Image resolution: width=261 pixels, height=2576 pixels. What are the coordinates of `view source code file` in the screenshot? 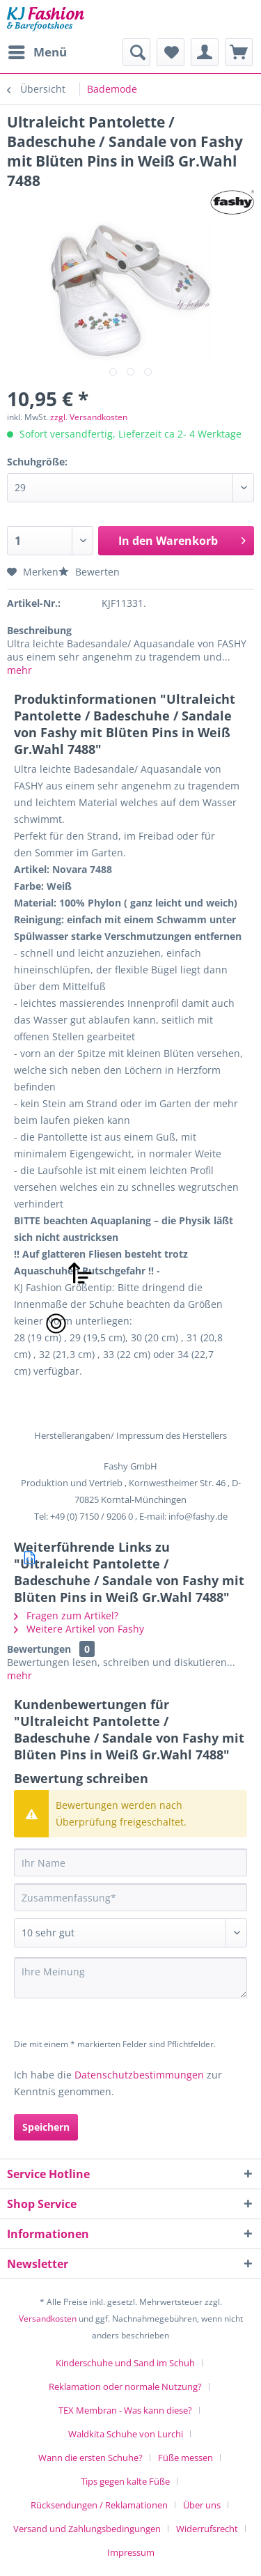 It's located at (29, 1557).